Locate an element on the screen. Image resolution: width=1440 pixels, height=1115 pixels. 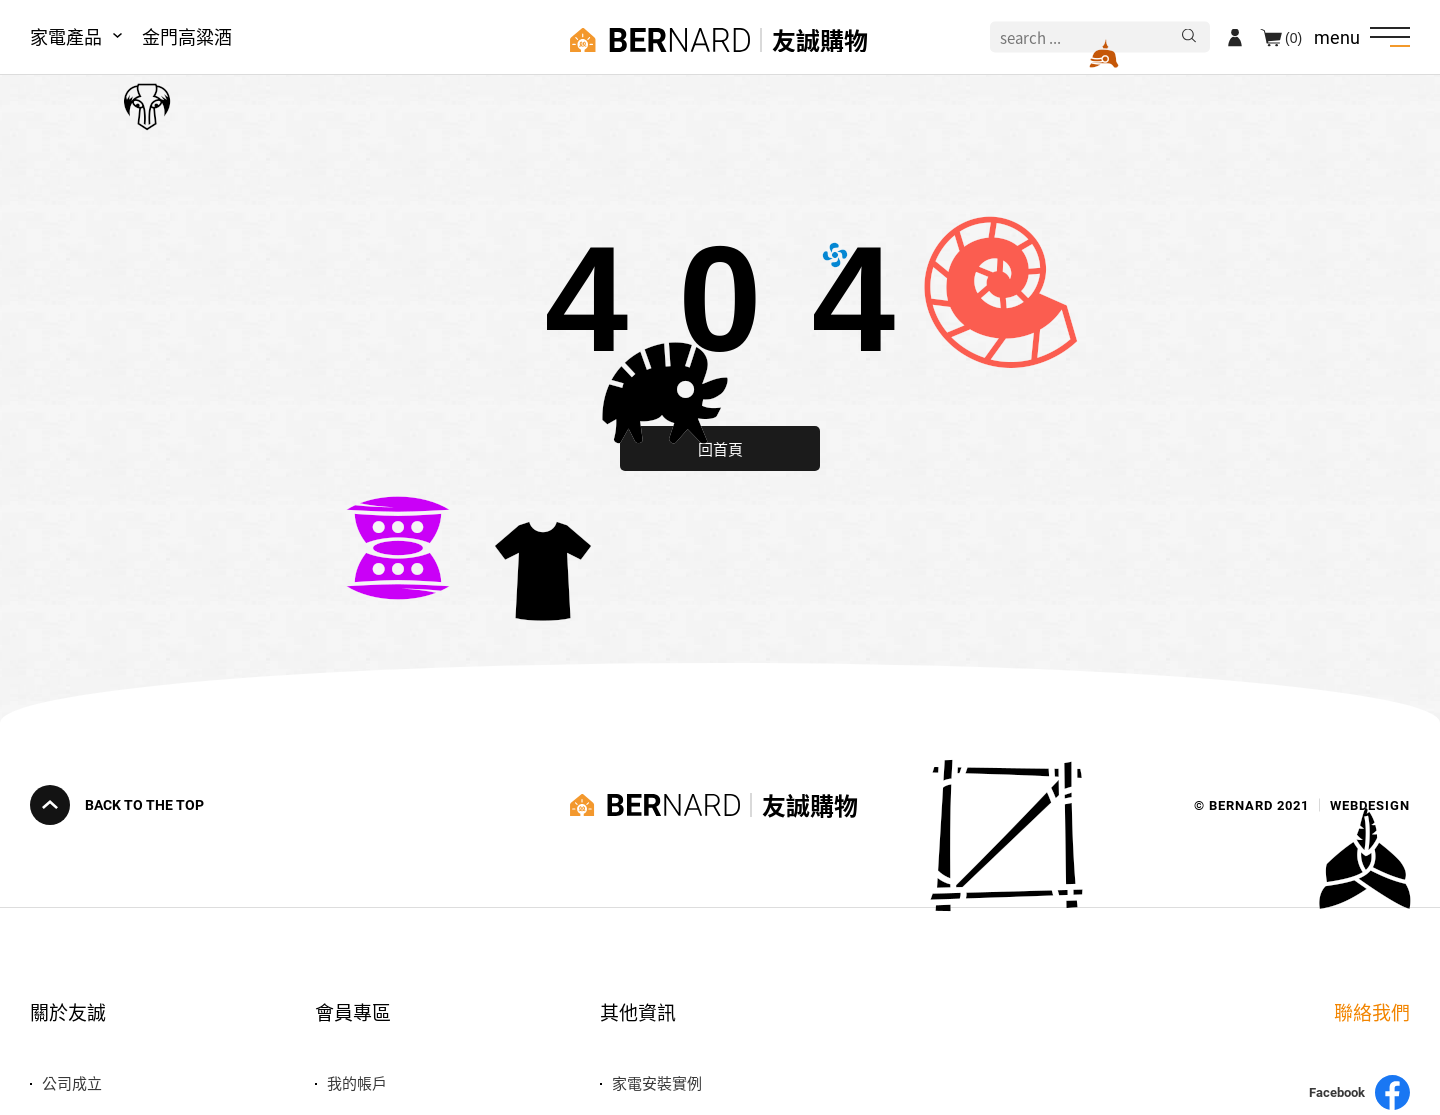
select turban headwear for character customization is located at coordinates (1366, 859).